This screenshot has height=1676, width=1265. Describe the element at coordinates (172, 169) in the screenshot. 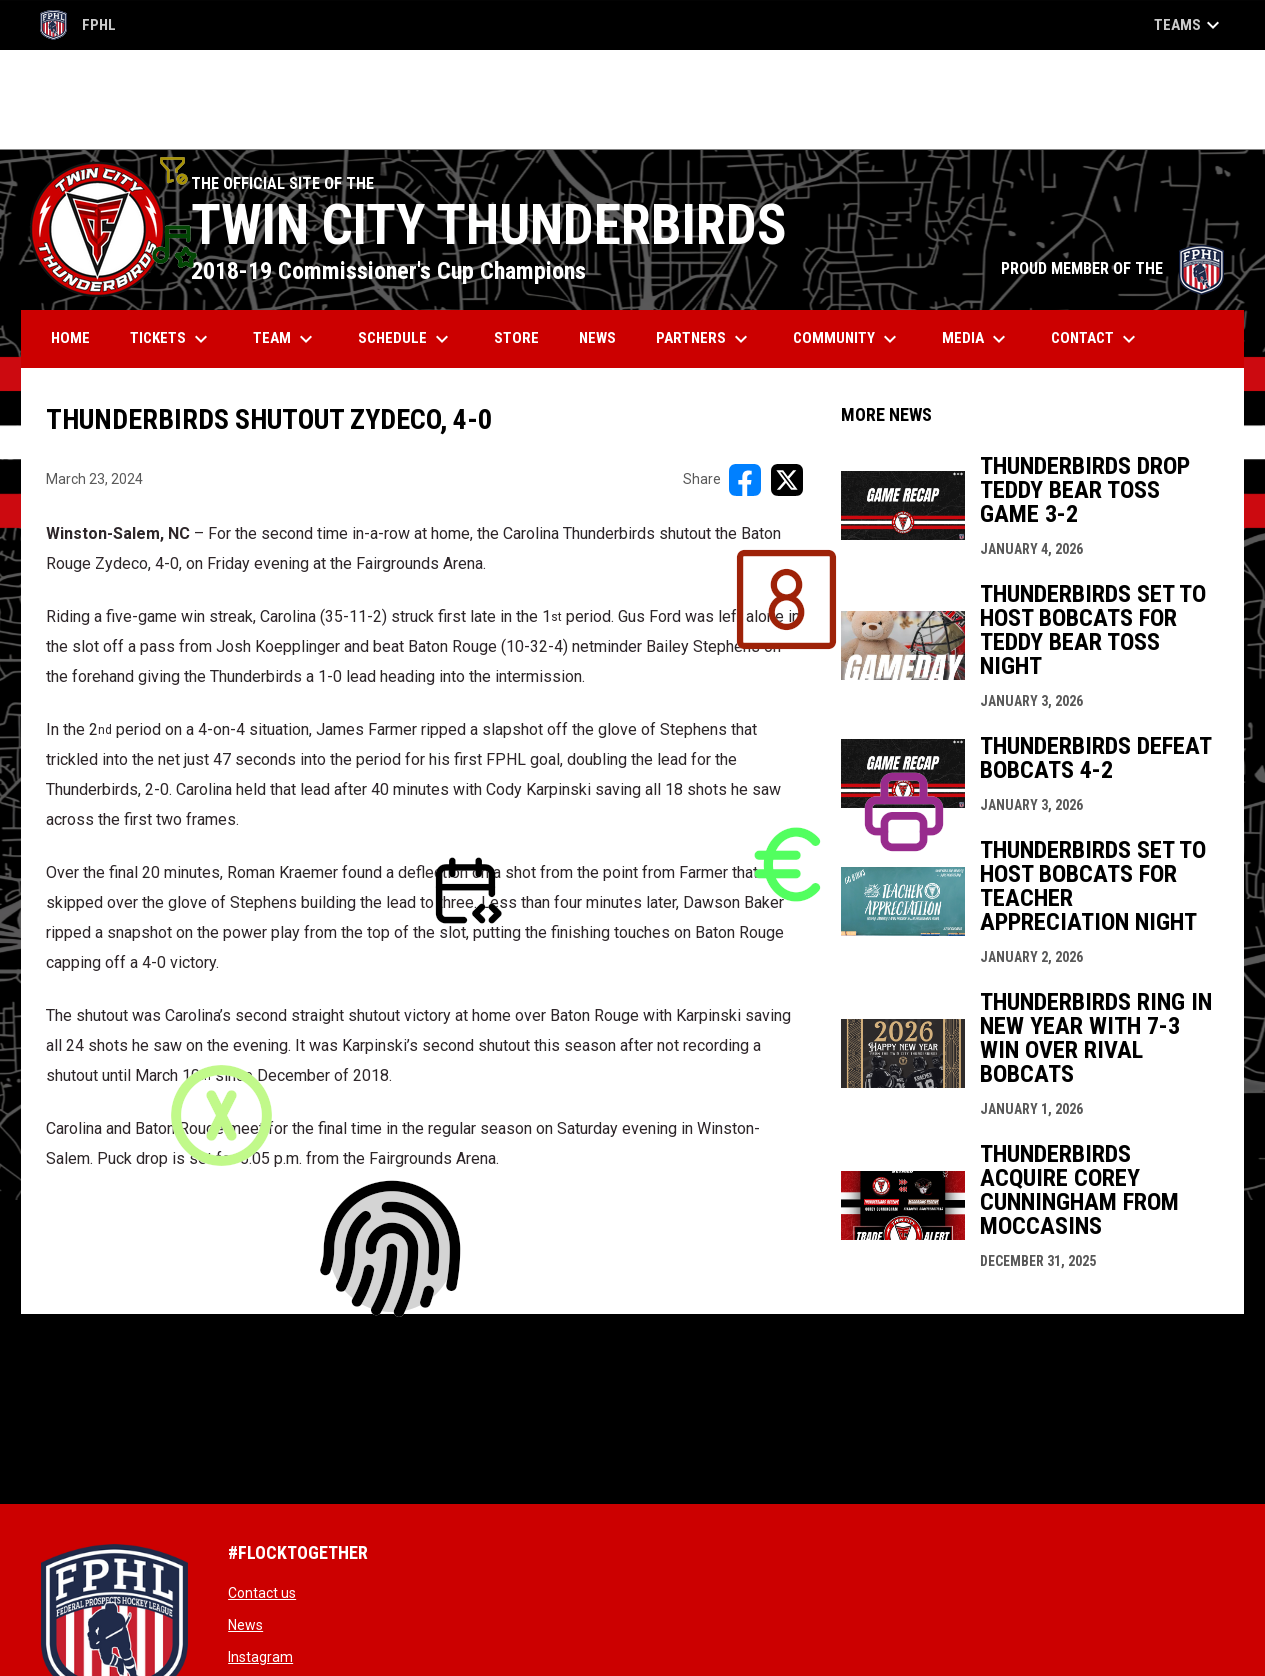

I see `clear all active filters` at that location.